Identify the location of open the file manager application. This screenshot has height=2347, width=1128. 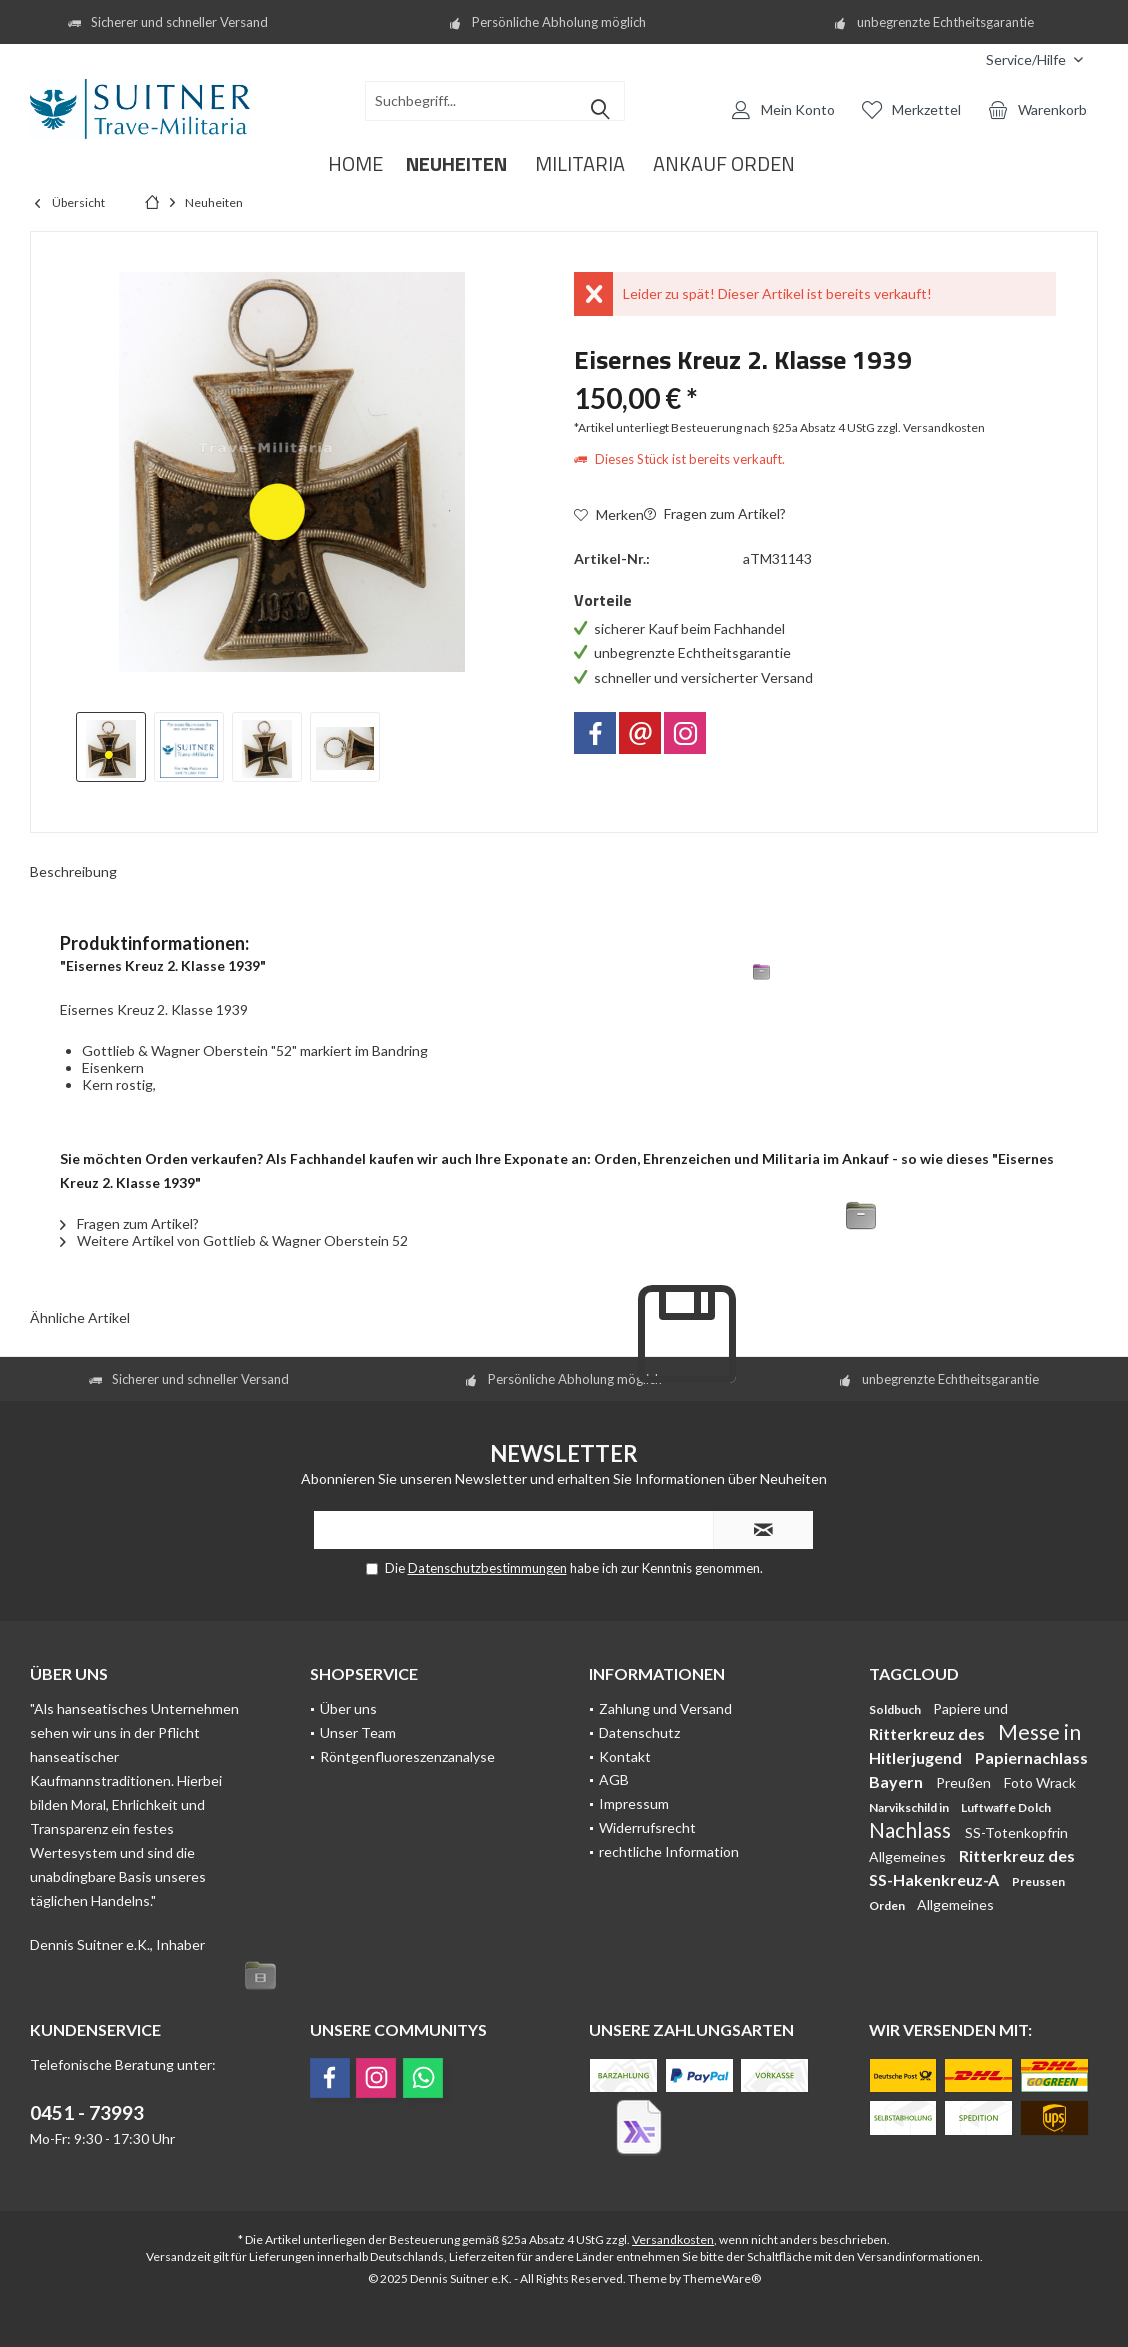
(761, 971).